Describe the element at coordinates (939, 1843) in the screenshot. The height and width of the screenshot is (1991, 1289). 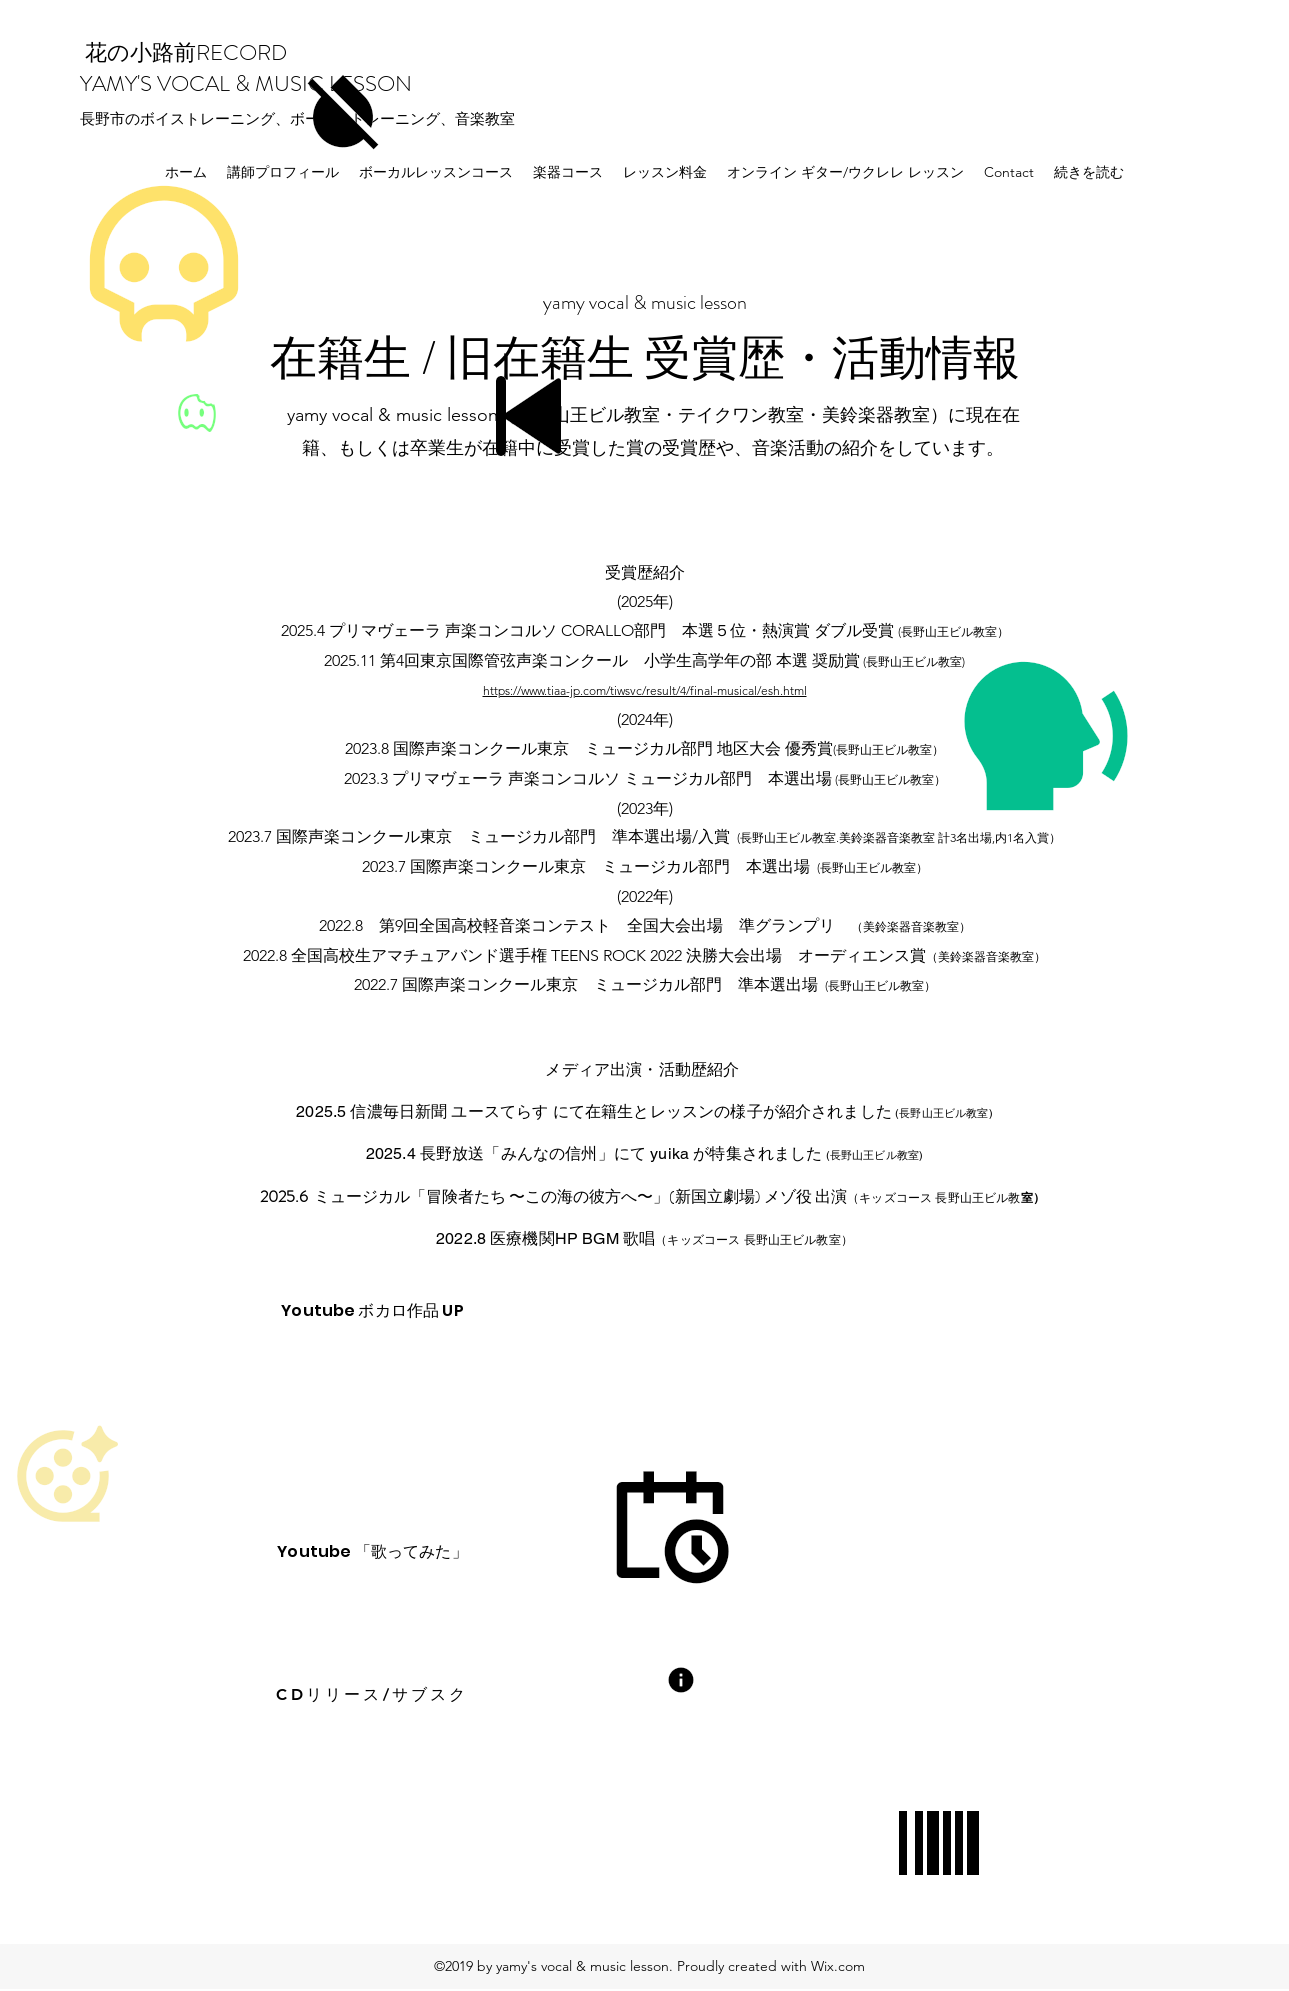
I see `scan a barcode` at that location.